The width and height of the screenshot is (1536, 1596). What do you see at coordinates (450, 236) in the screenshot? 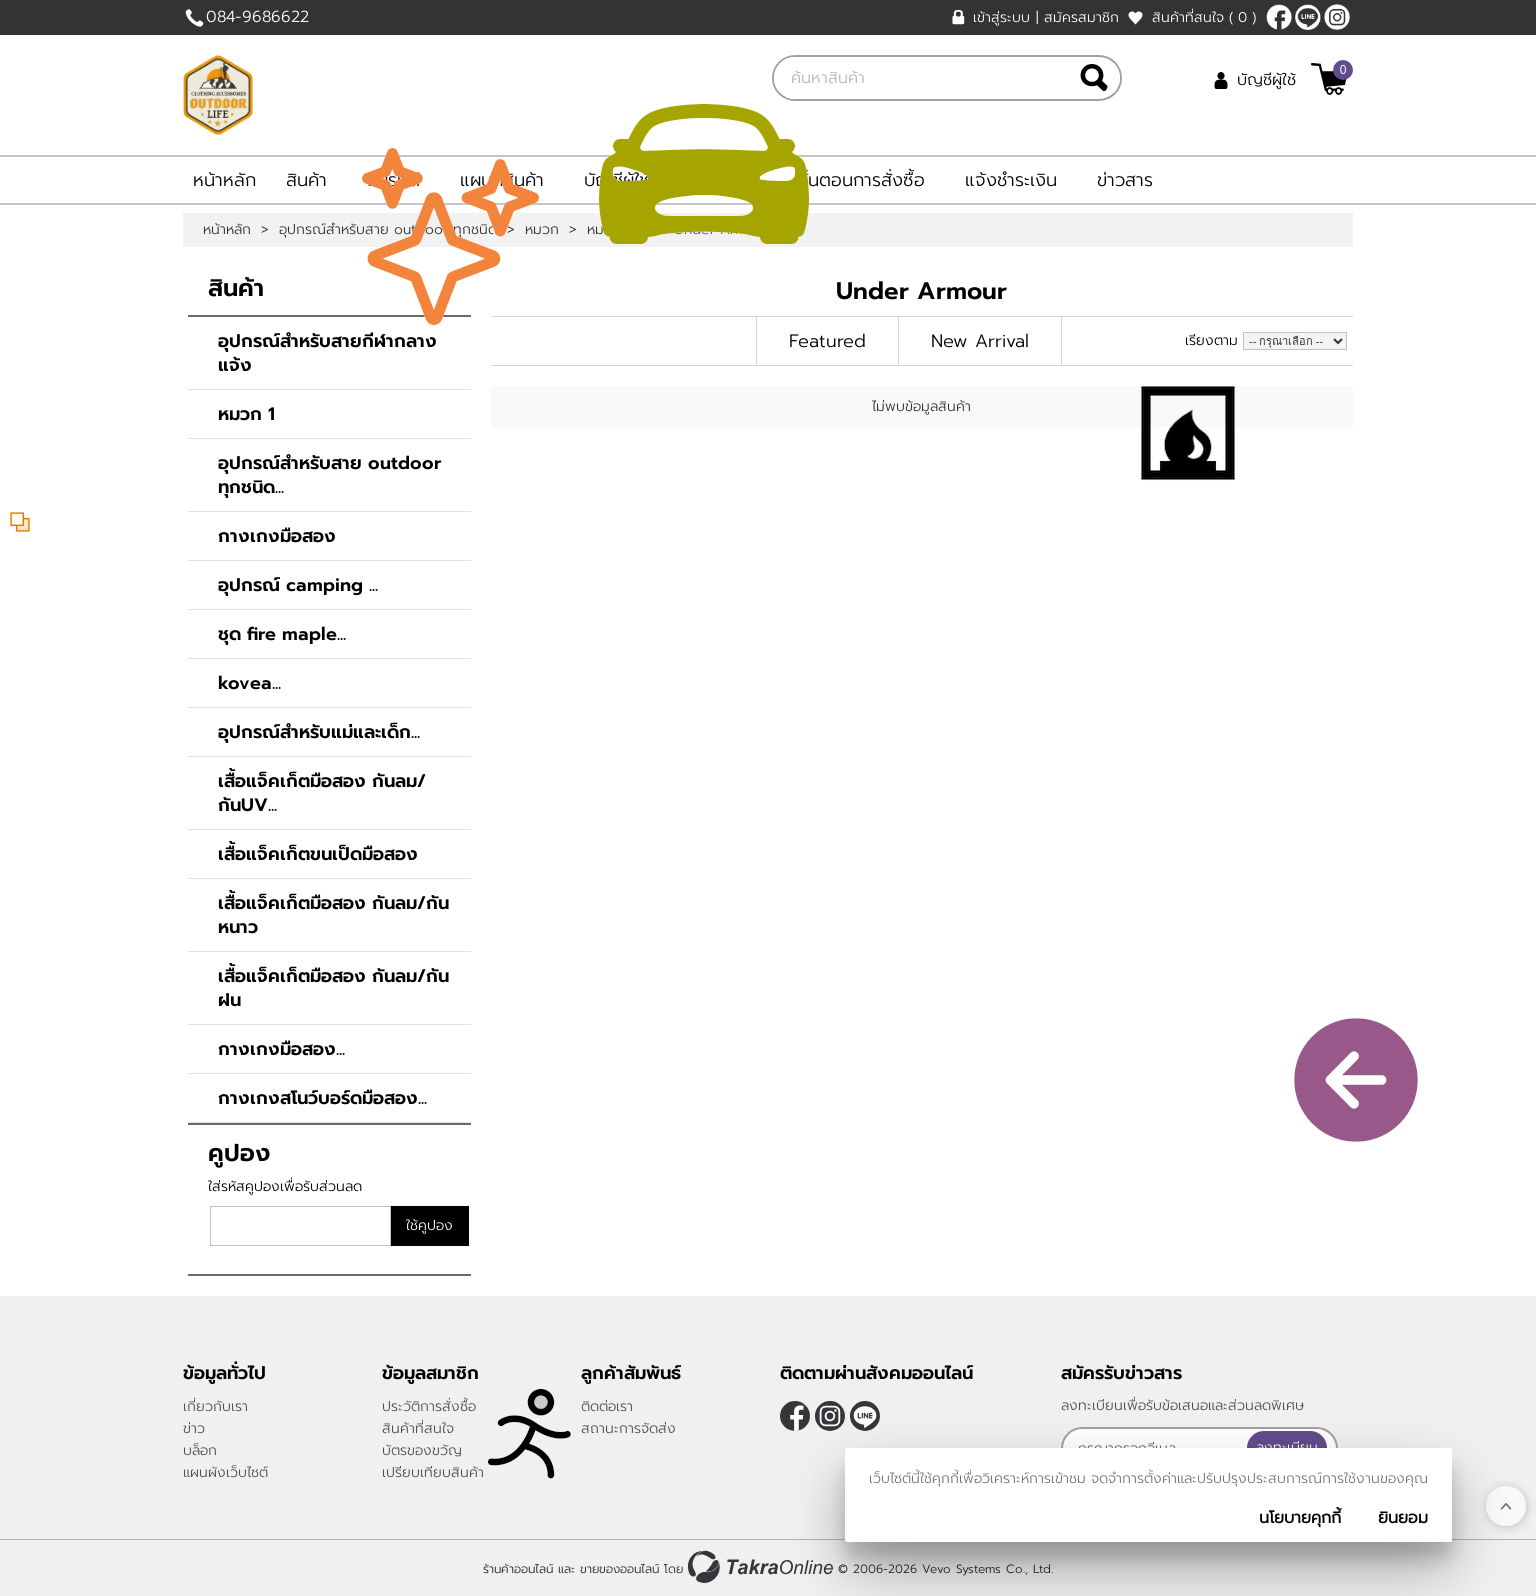
I see `indicates AI-generated or enhanced content` at bounding box center [450, 236].